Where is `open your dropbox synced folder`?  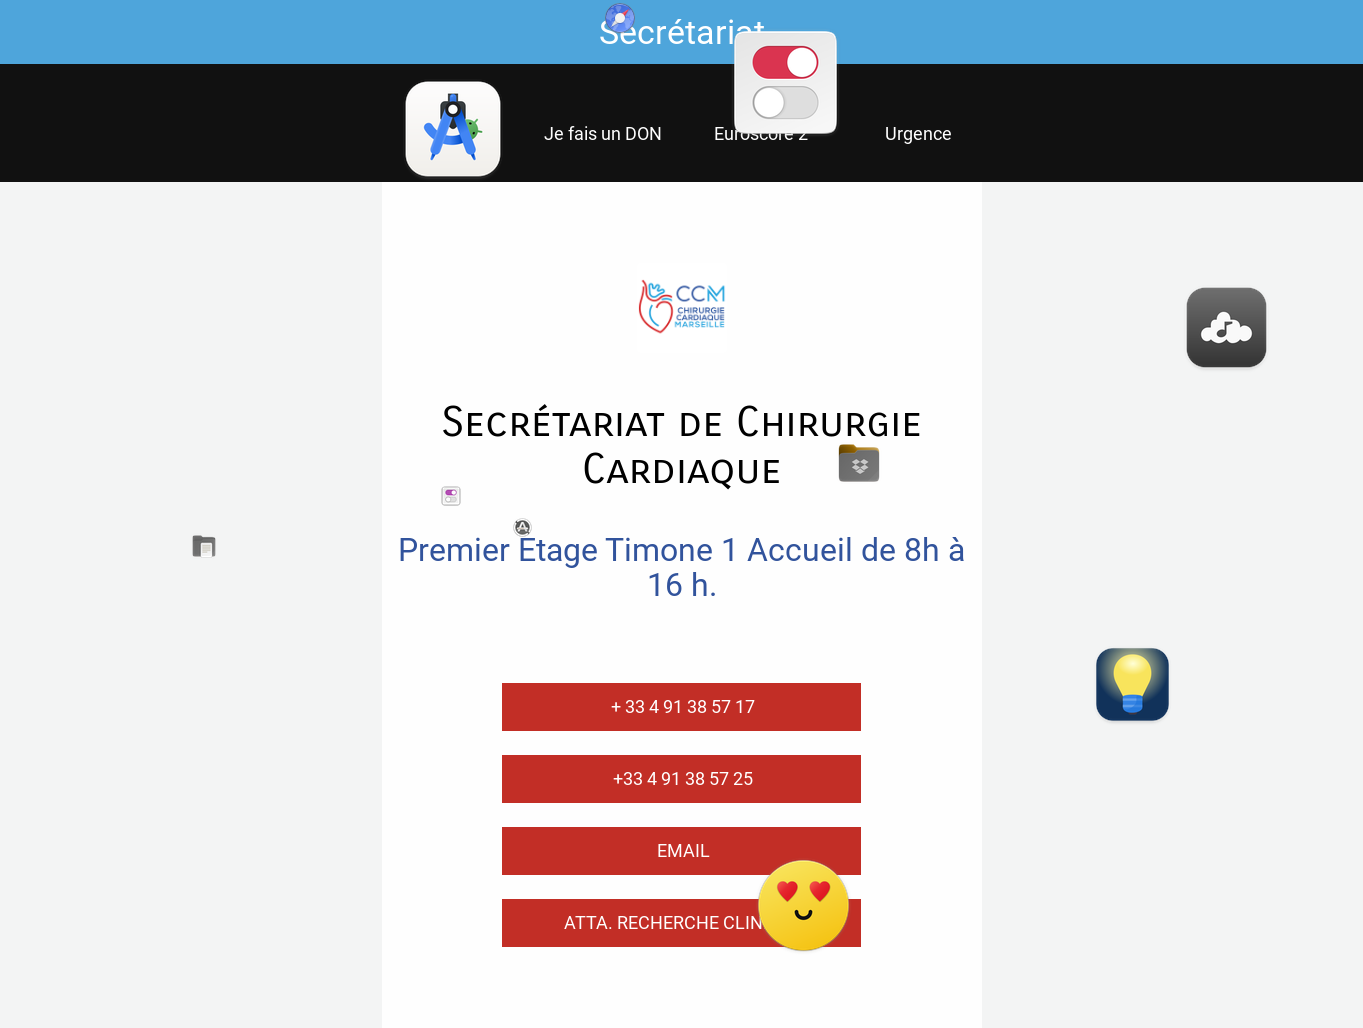 open your dropbox synced folder is located at coordinates (859, 463).